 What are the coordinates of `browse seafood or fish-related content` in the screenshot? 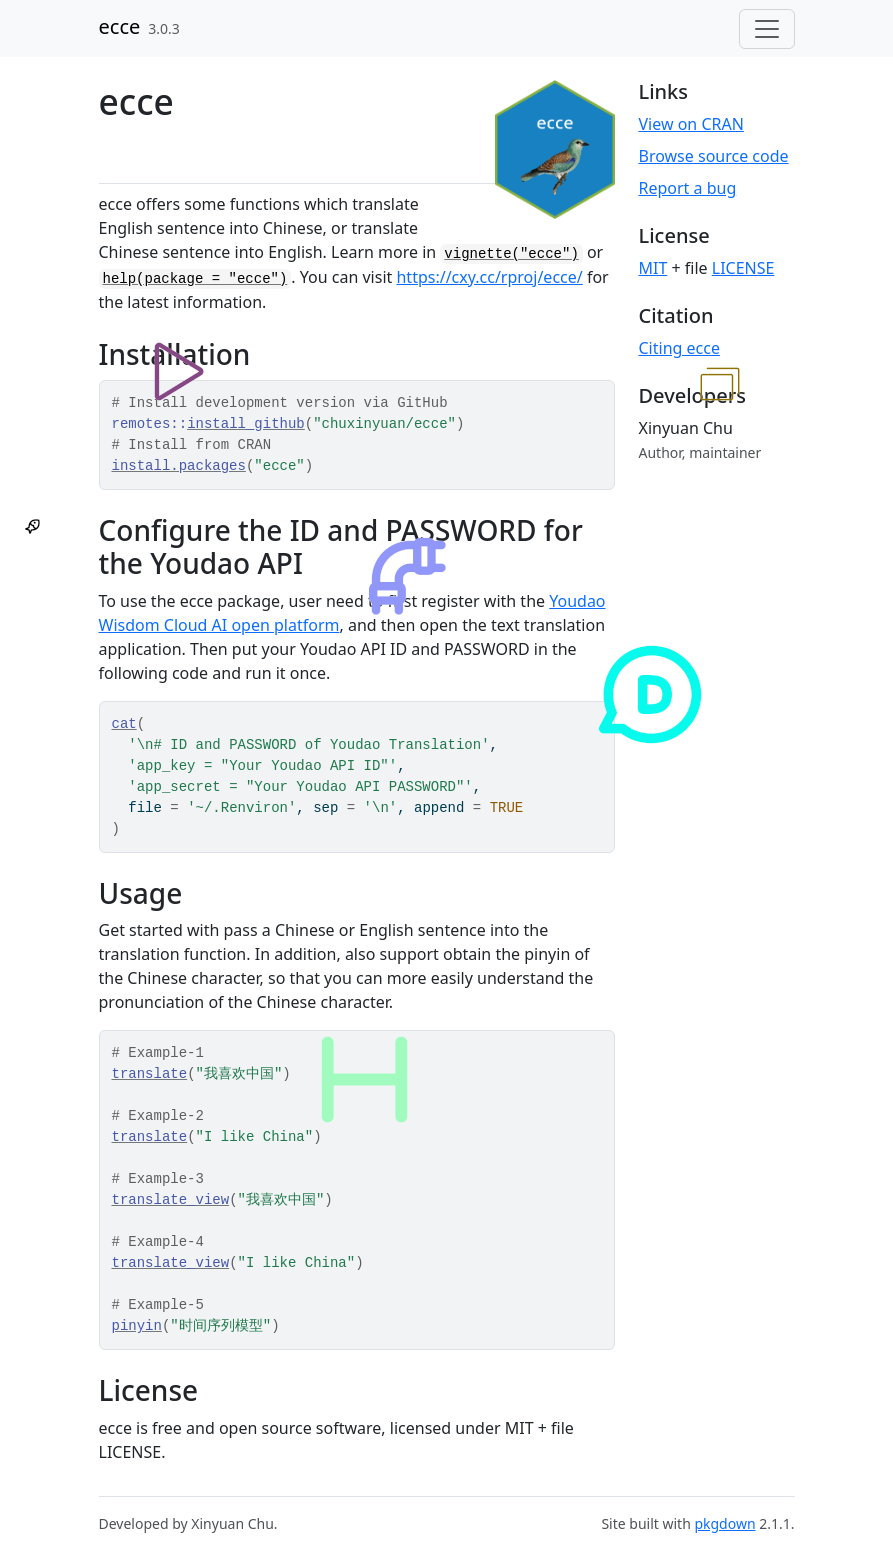 It's located at (33, 526).